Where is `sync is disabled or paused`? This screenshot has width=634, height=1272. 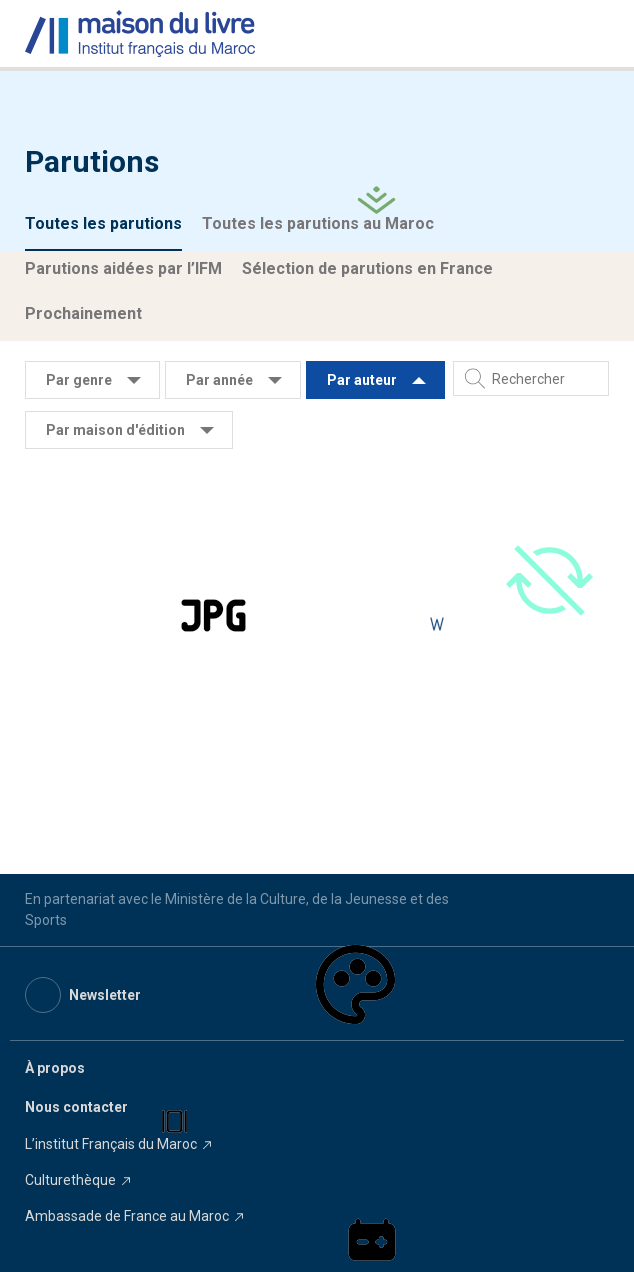 sync is disabled or paused is located at coordinates (549, 580).